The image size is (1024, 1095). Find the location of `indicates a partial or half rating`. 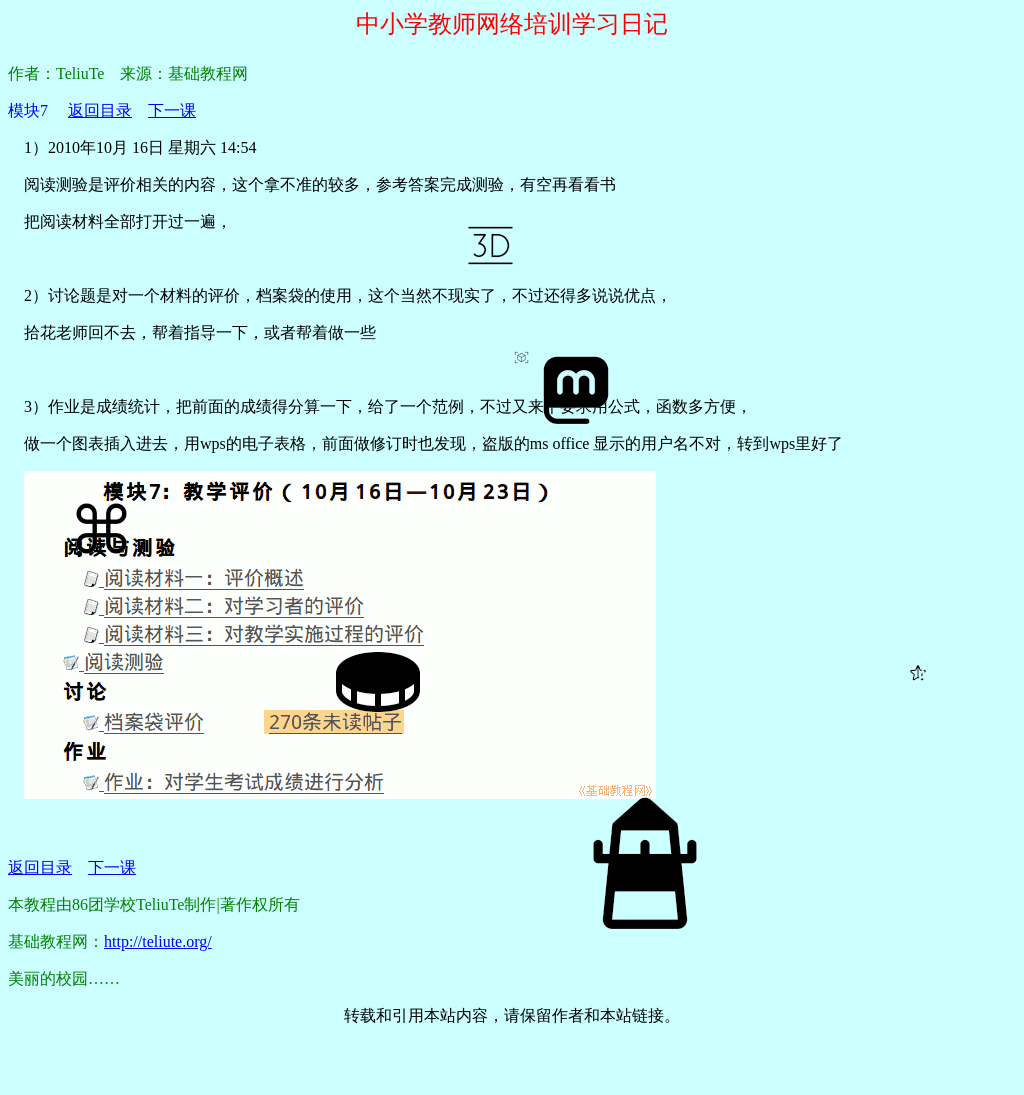

indicates a partial or half rating is located at coordinates (918, 673).